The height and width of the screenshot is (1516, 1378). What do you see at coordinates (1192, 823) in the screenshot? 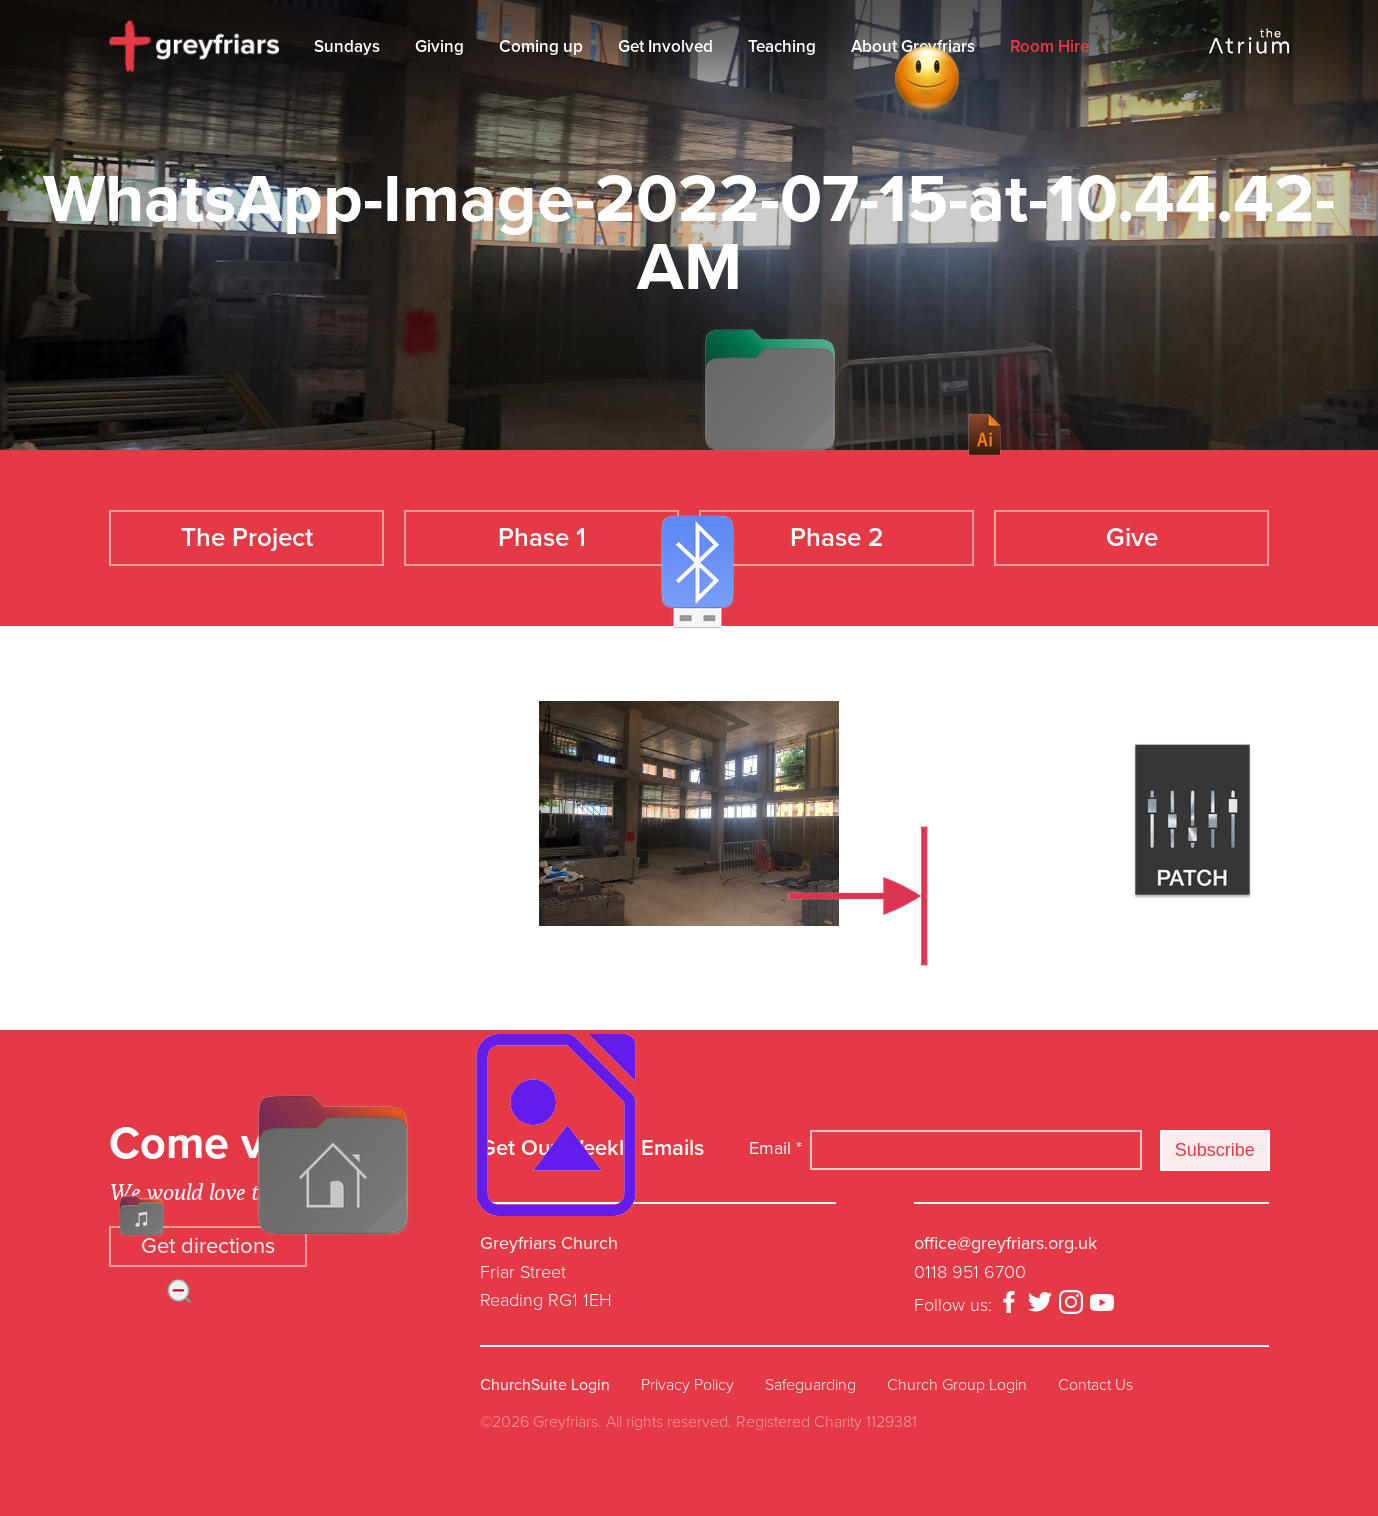
I see `open patch settings in GarageBand` at bounding box center [1192, 823].